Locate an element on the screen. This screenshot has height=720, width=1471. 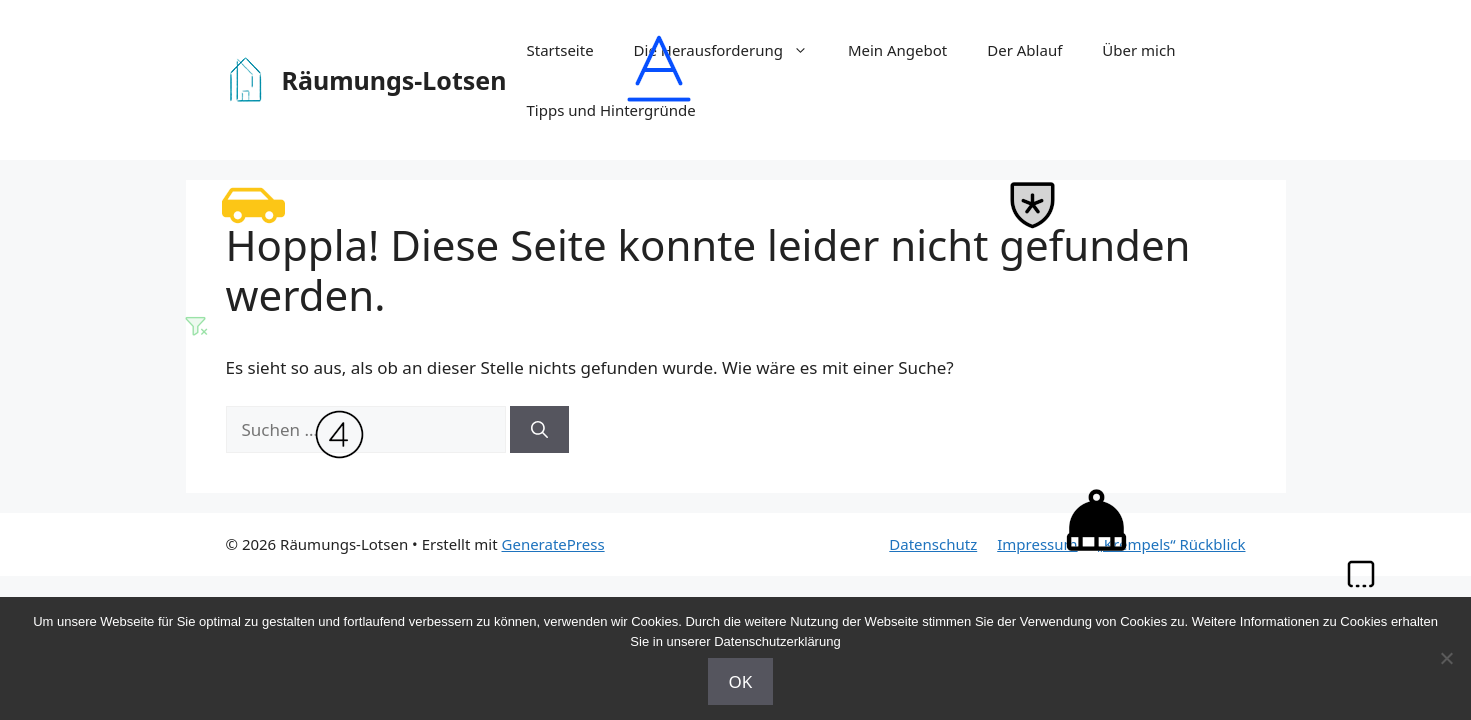
access vehicle or car-related settings is located at coordinates (253, 203).